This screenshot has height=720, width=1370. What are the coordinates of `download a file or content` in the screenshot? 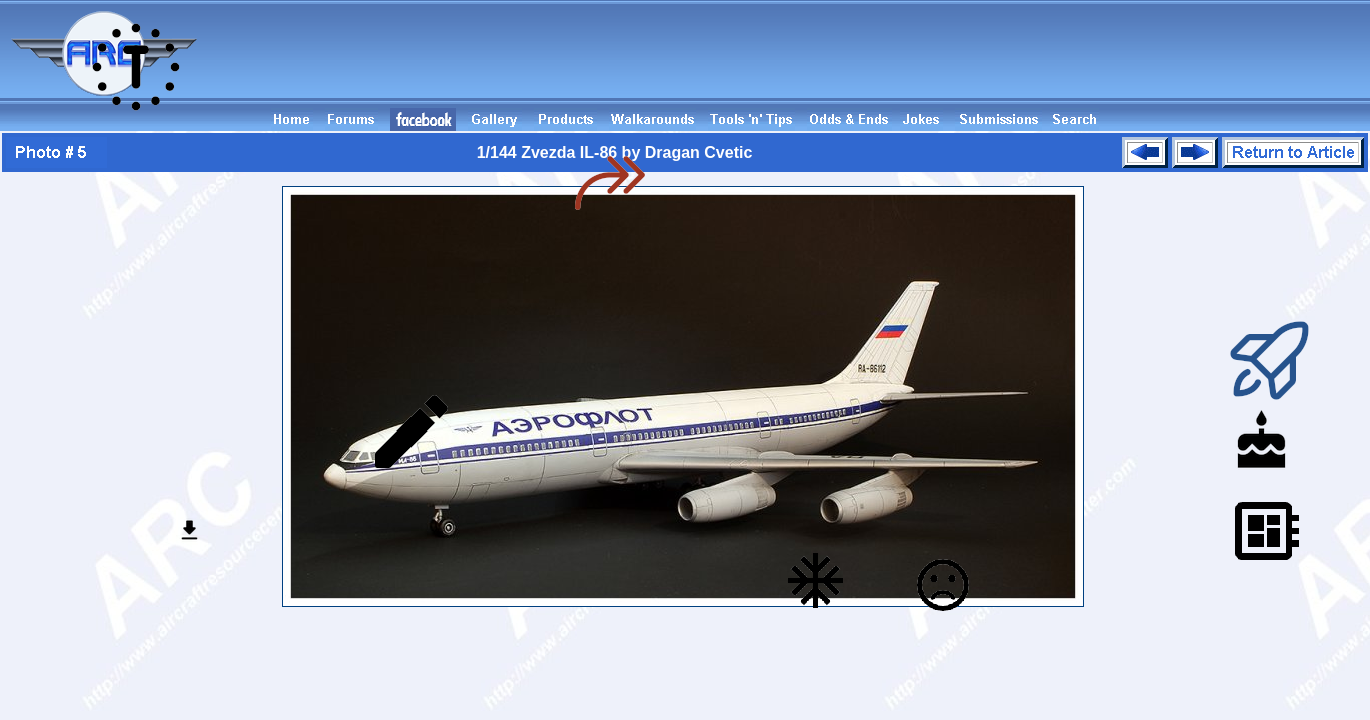 It's located at (189, 530).